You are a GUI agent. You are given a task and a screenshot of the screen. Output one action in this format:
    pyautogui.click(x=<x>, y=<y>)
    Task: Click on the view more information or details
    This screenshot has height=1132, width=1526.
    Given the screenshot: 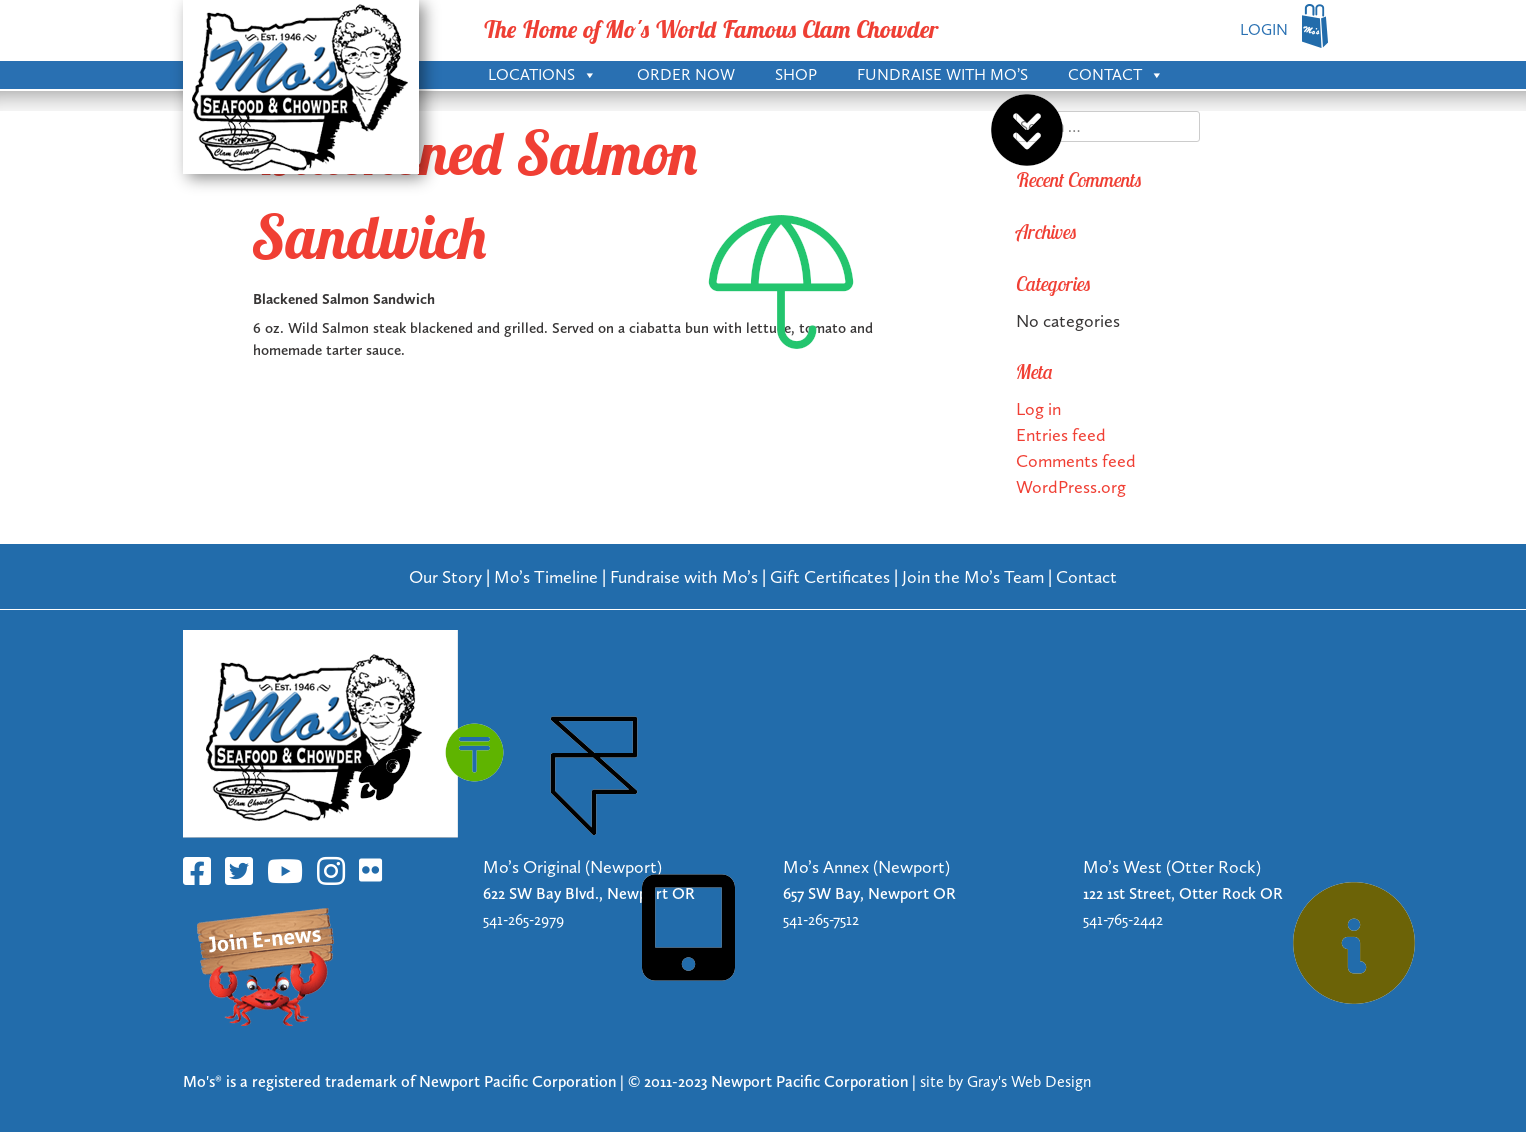 What is the action you would take?
    pyautogui.click(x=1354, y=943)
    